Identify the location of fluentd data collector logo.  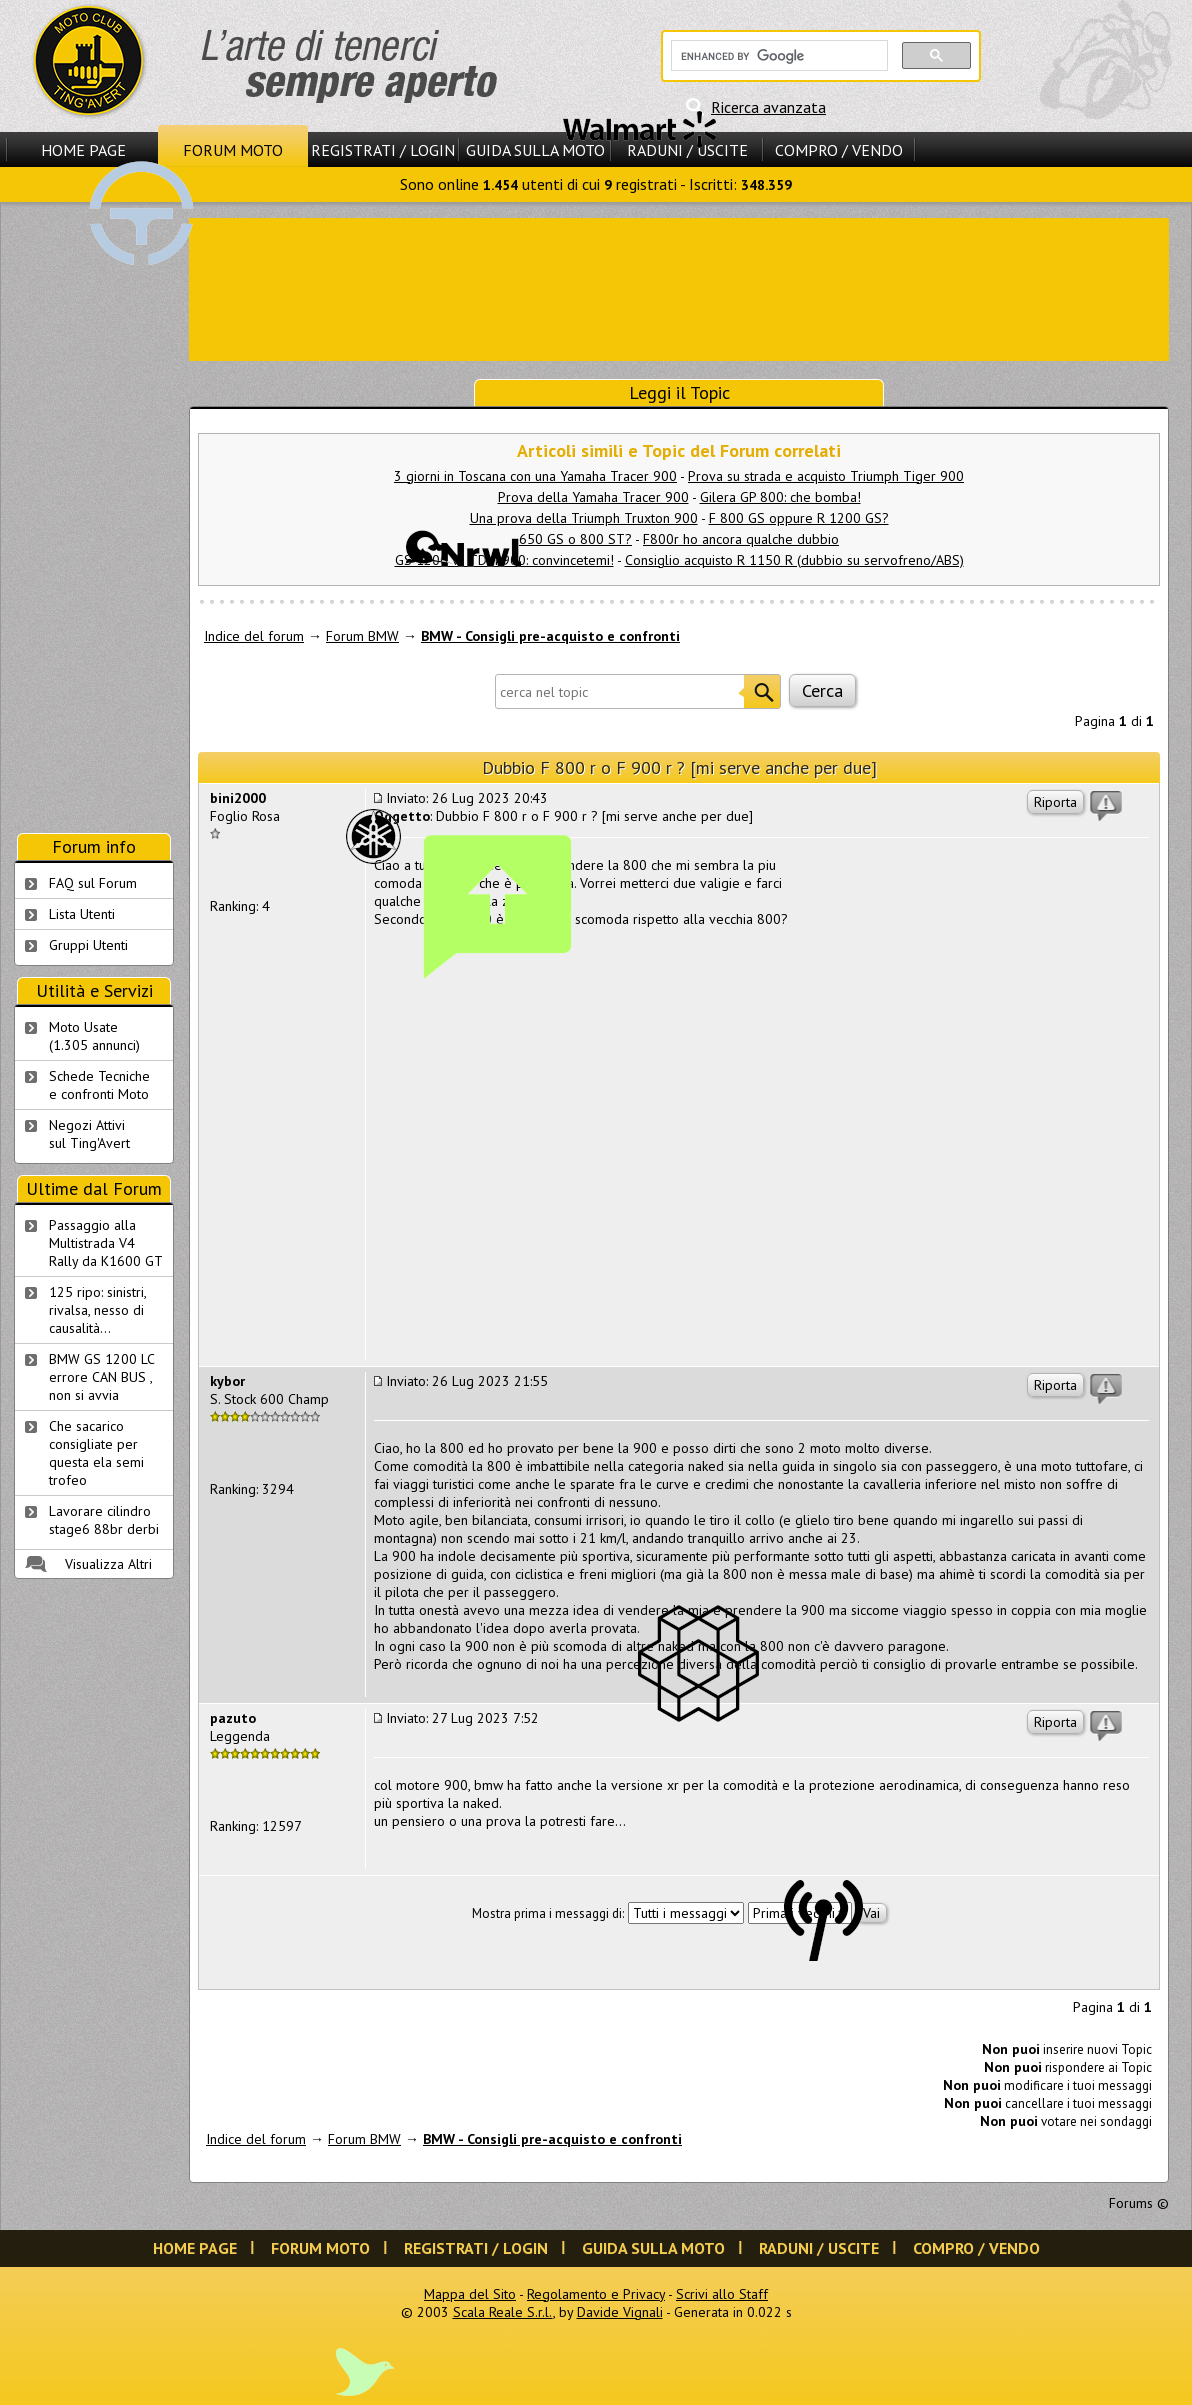
(365, 2372).